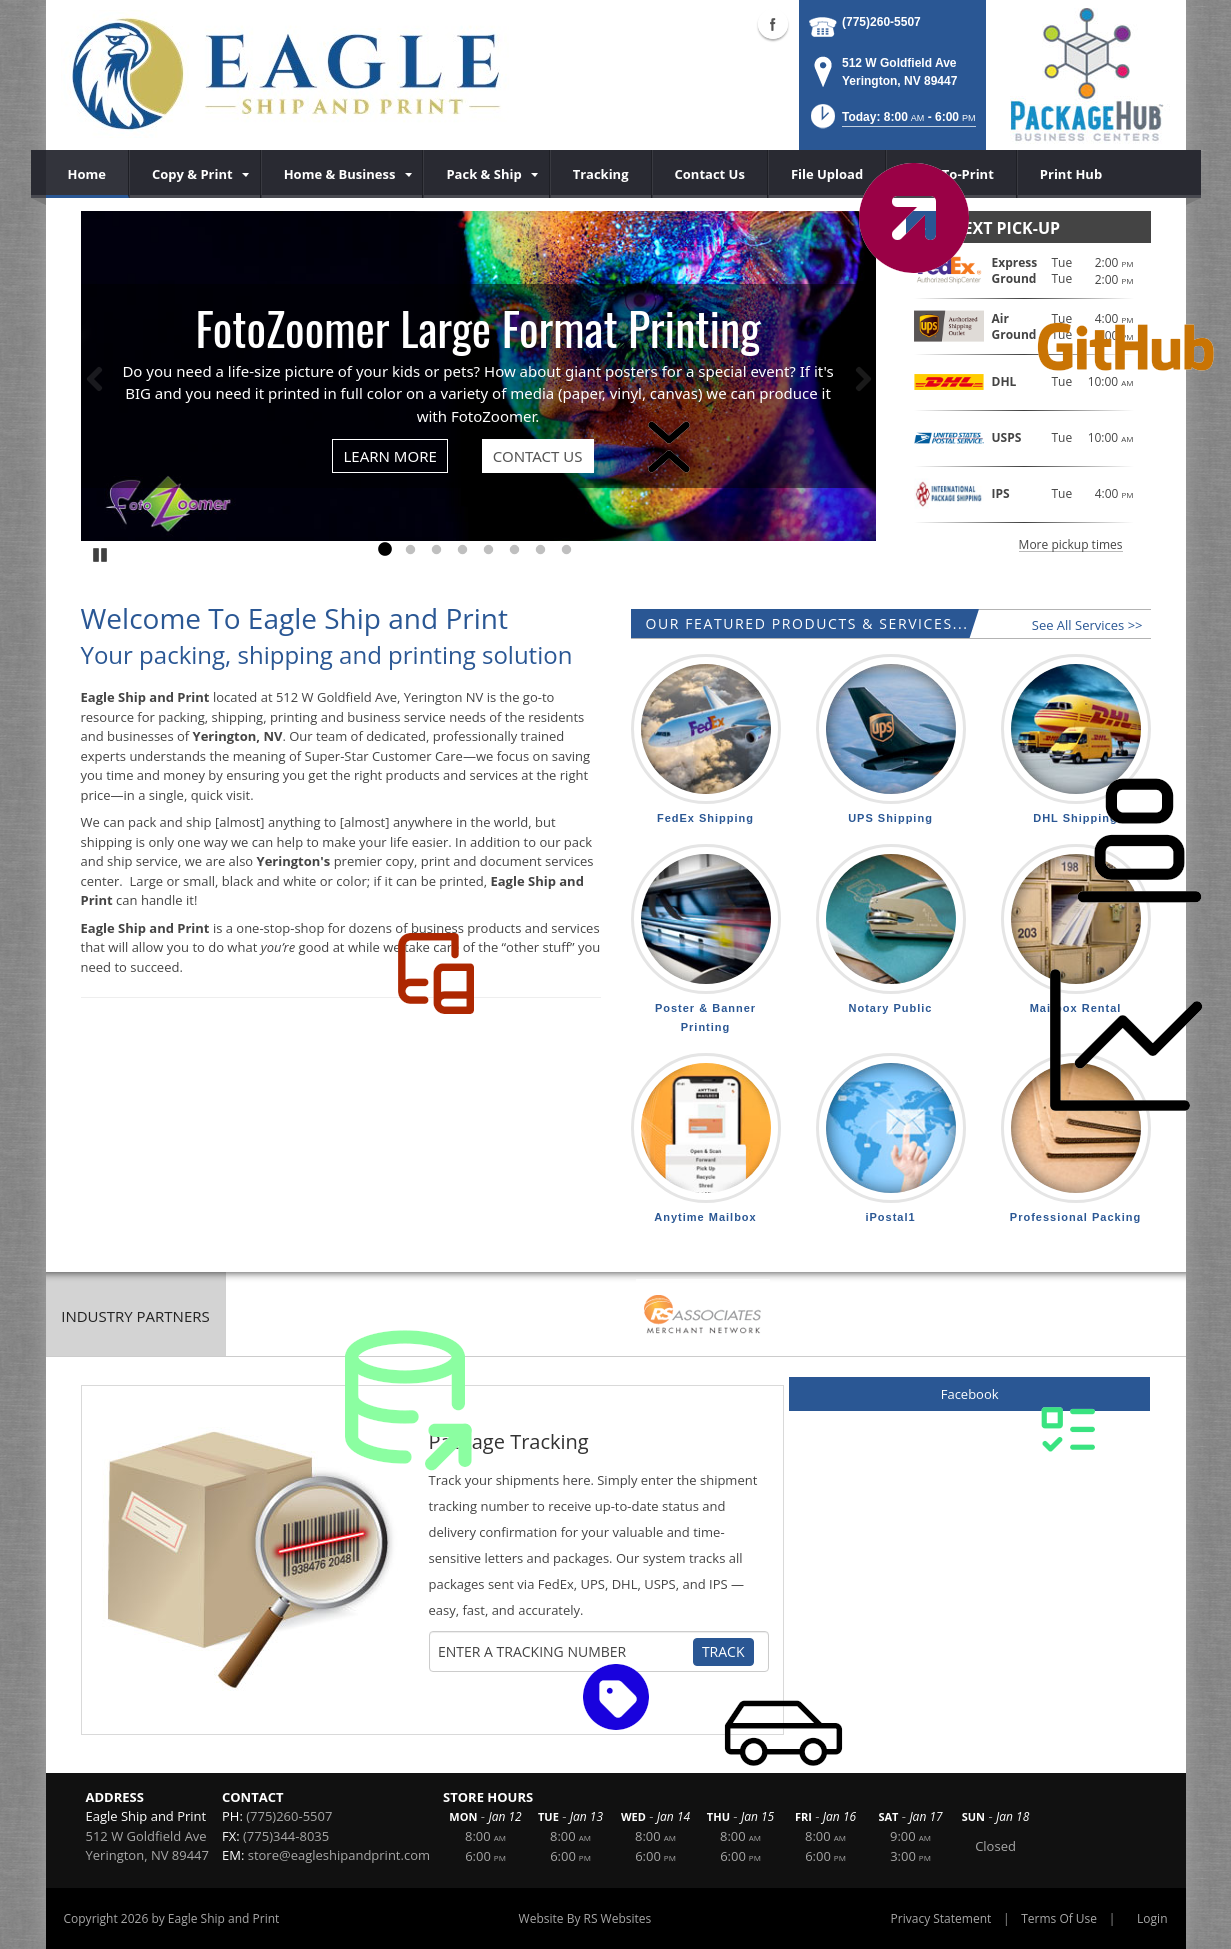 This screenshot has width=1231, height=1949. Describe the element at coordinates (914, 218) in the screenshot. I see `open link in new tab or window` at that location.